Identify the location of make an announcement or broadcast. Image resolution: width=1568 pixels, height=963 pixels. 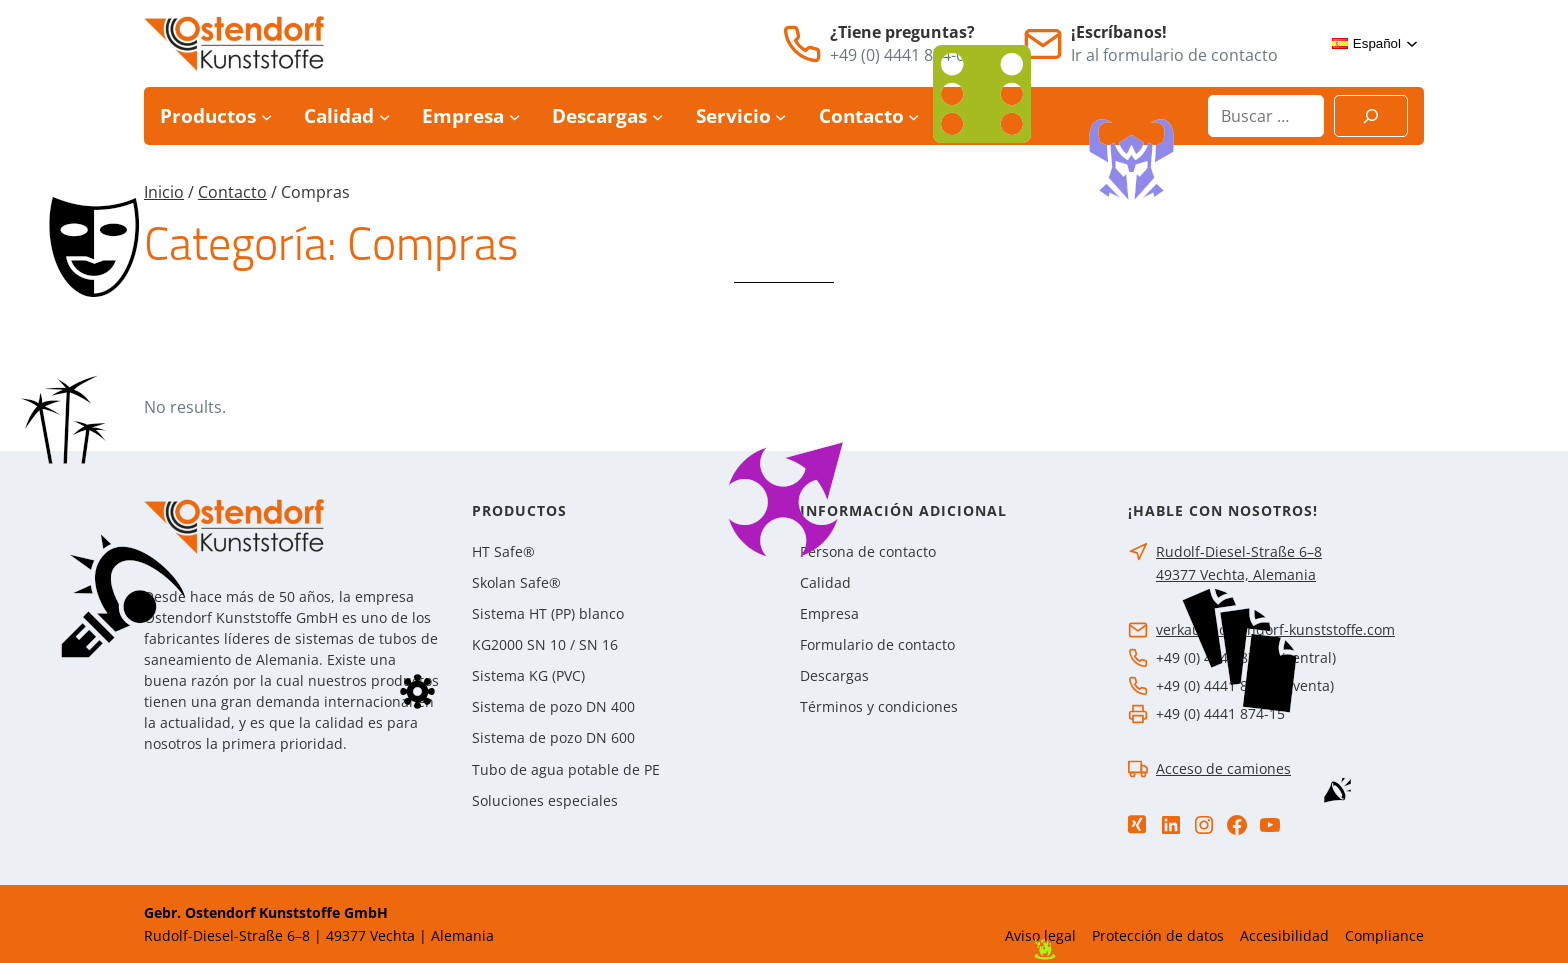
(1337, 791).